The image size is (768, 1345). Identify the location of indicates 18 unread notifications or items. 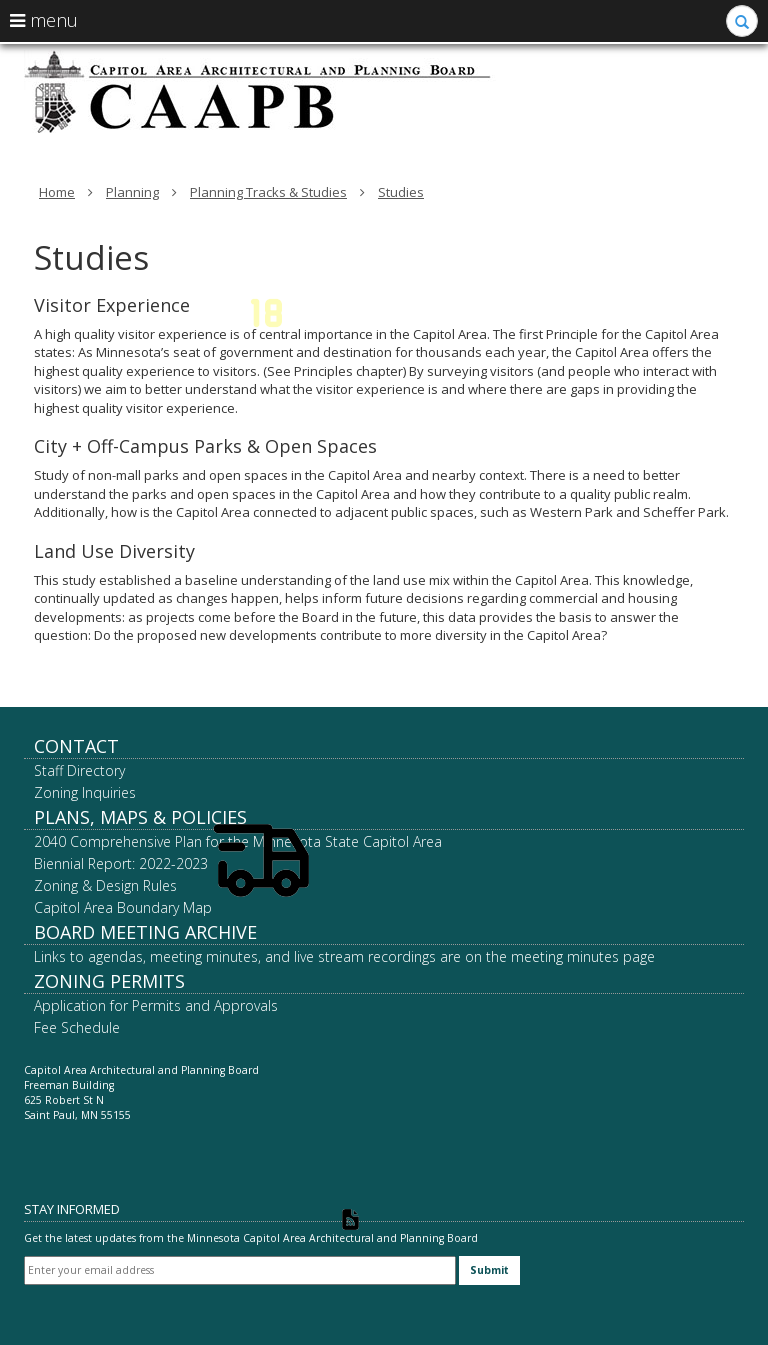
(265, 313).